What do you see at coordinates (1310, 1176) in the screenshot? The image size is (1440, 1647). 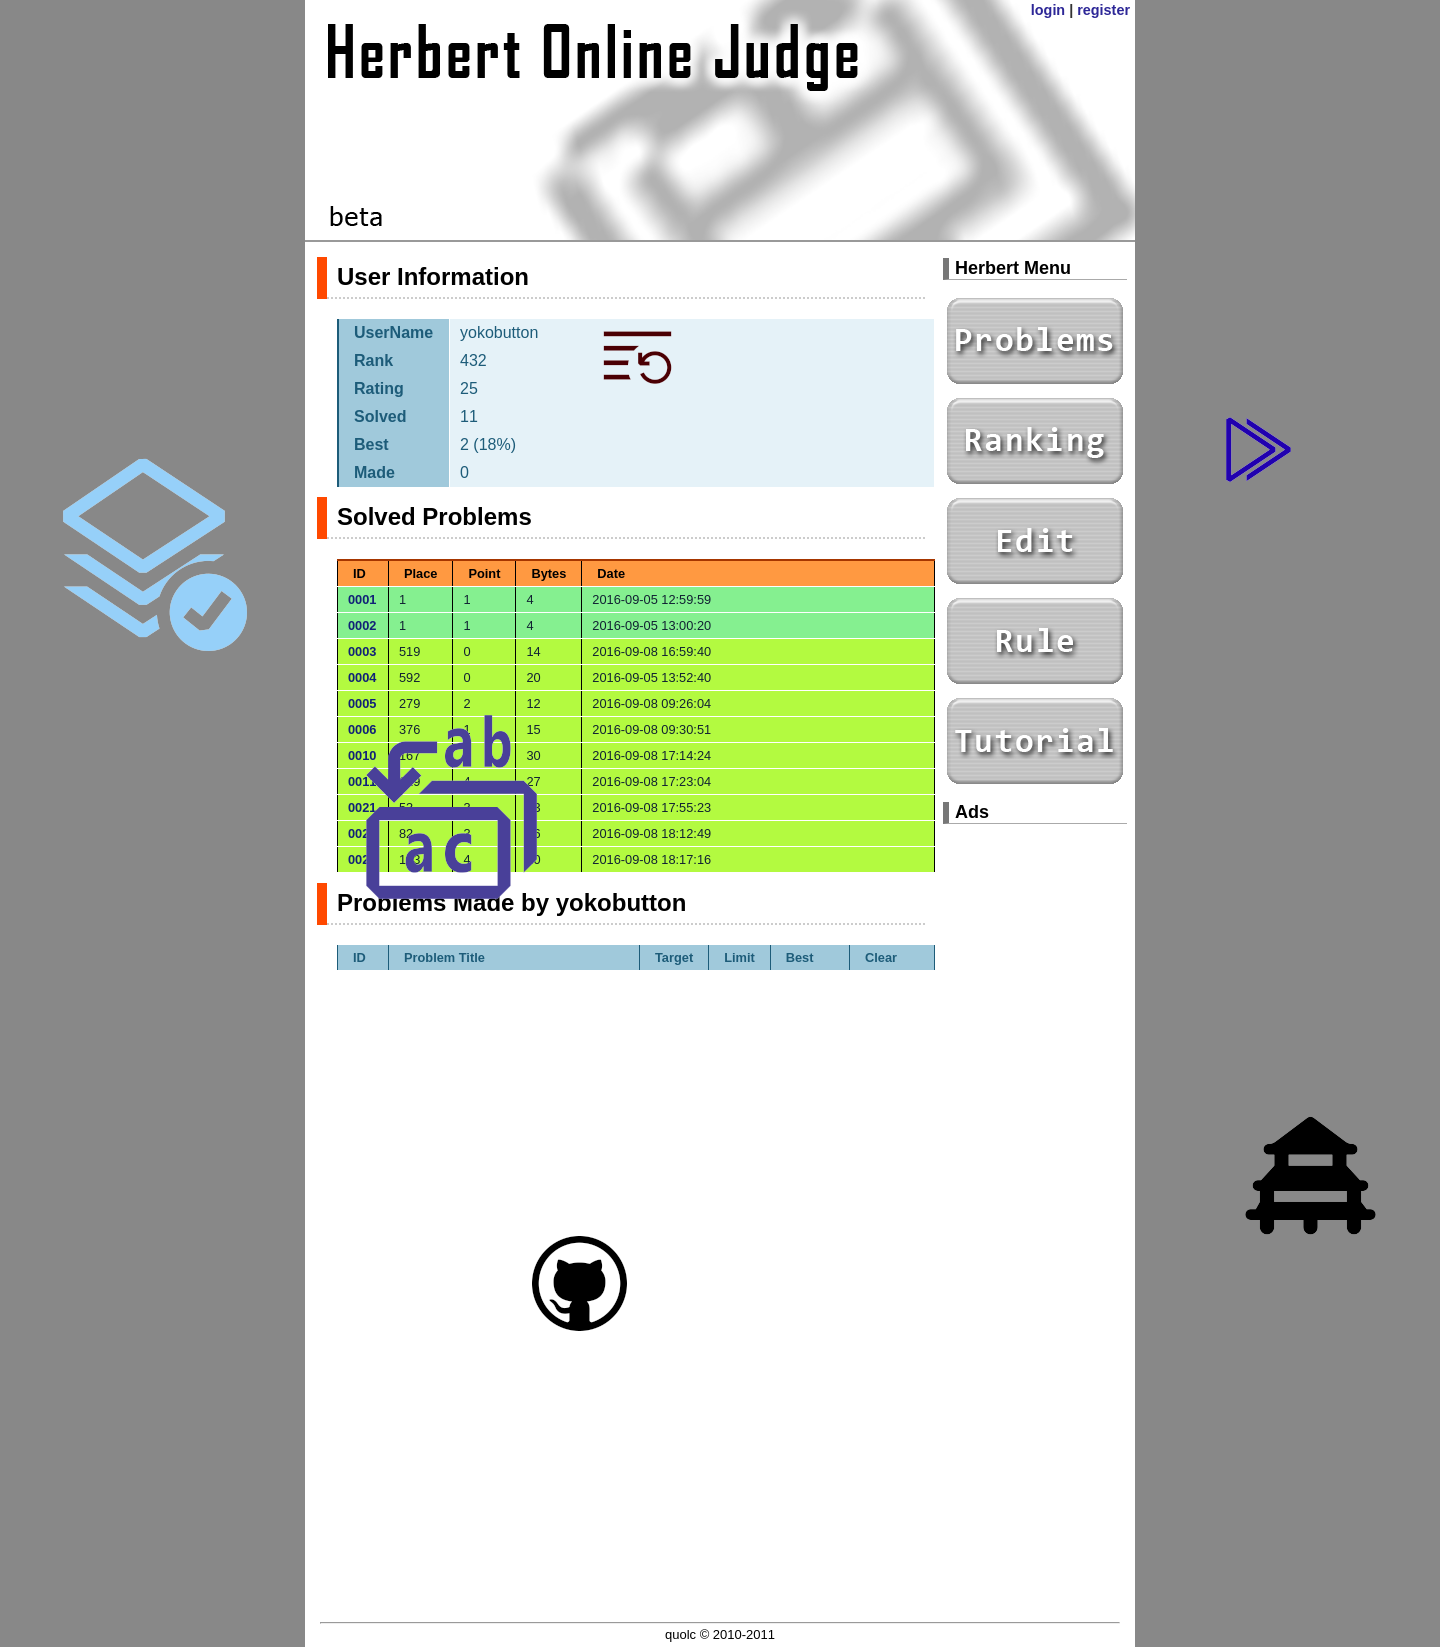 I see `indicates a buddhist temple or vihara location` at bounding box center [1310, 1176].